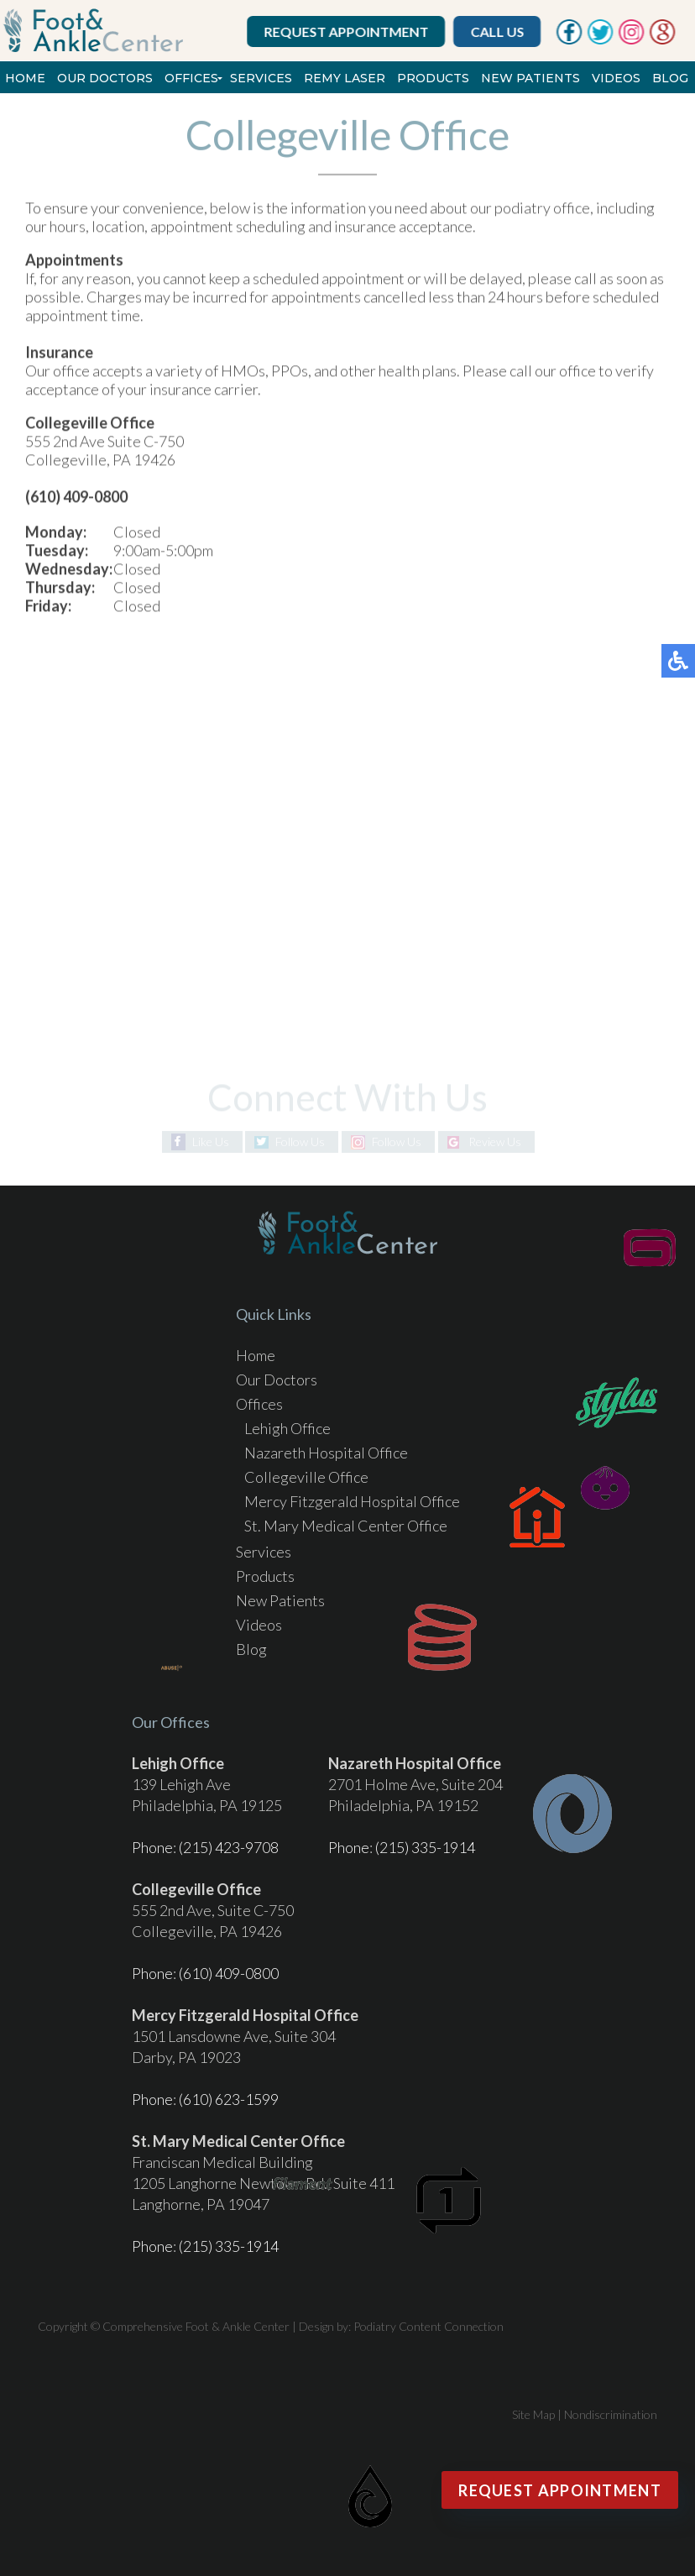 The width and height of the screenshot is (695, 2576). What do you see at coordinates (448, 2200) in the screenshot?
I see `repeat the current track` at bounding box center [448, 2200].